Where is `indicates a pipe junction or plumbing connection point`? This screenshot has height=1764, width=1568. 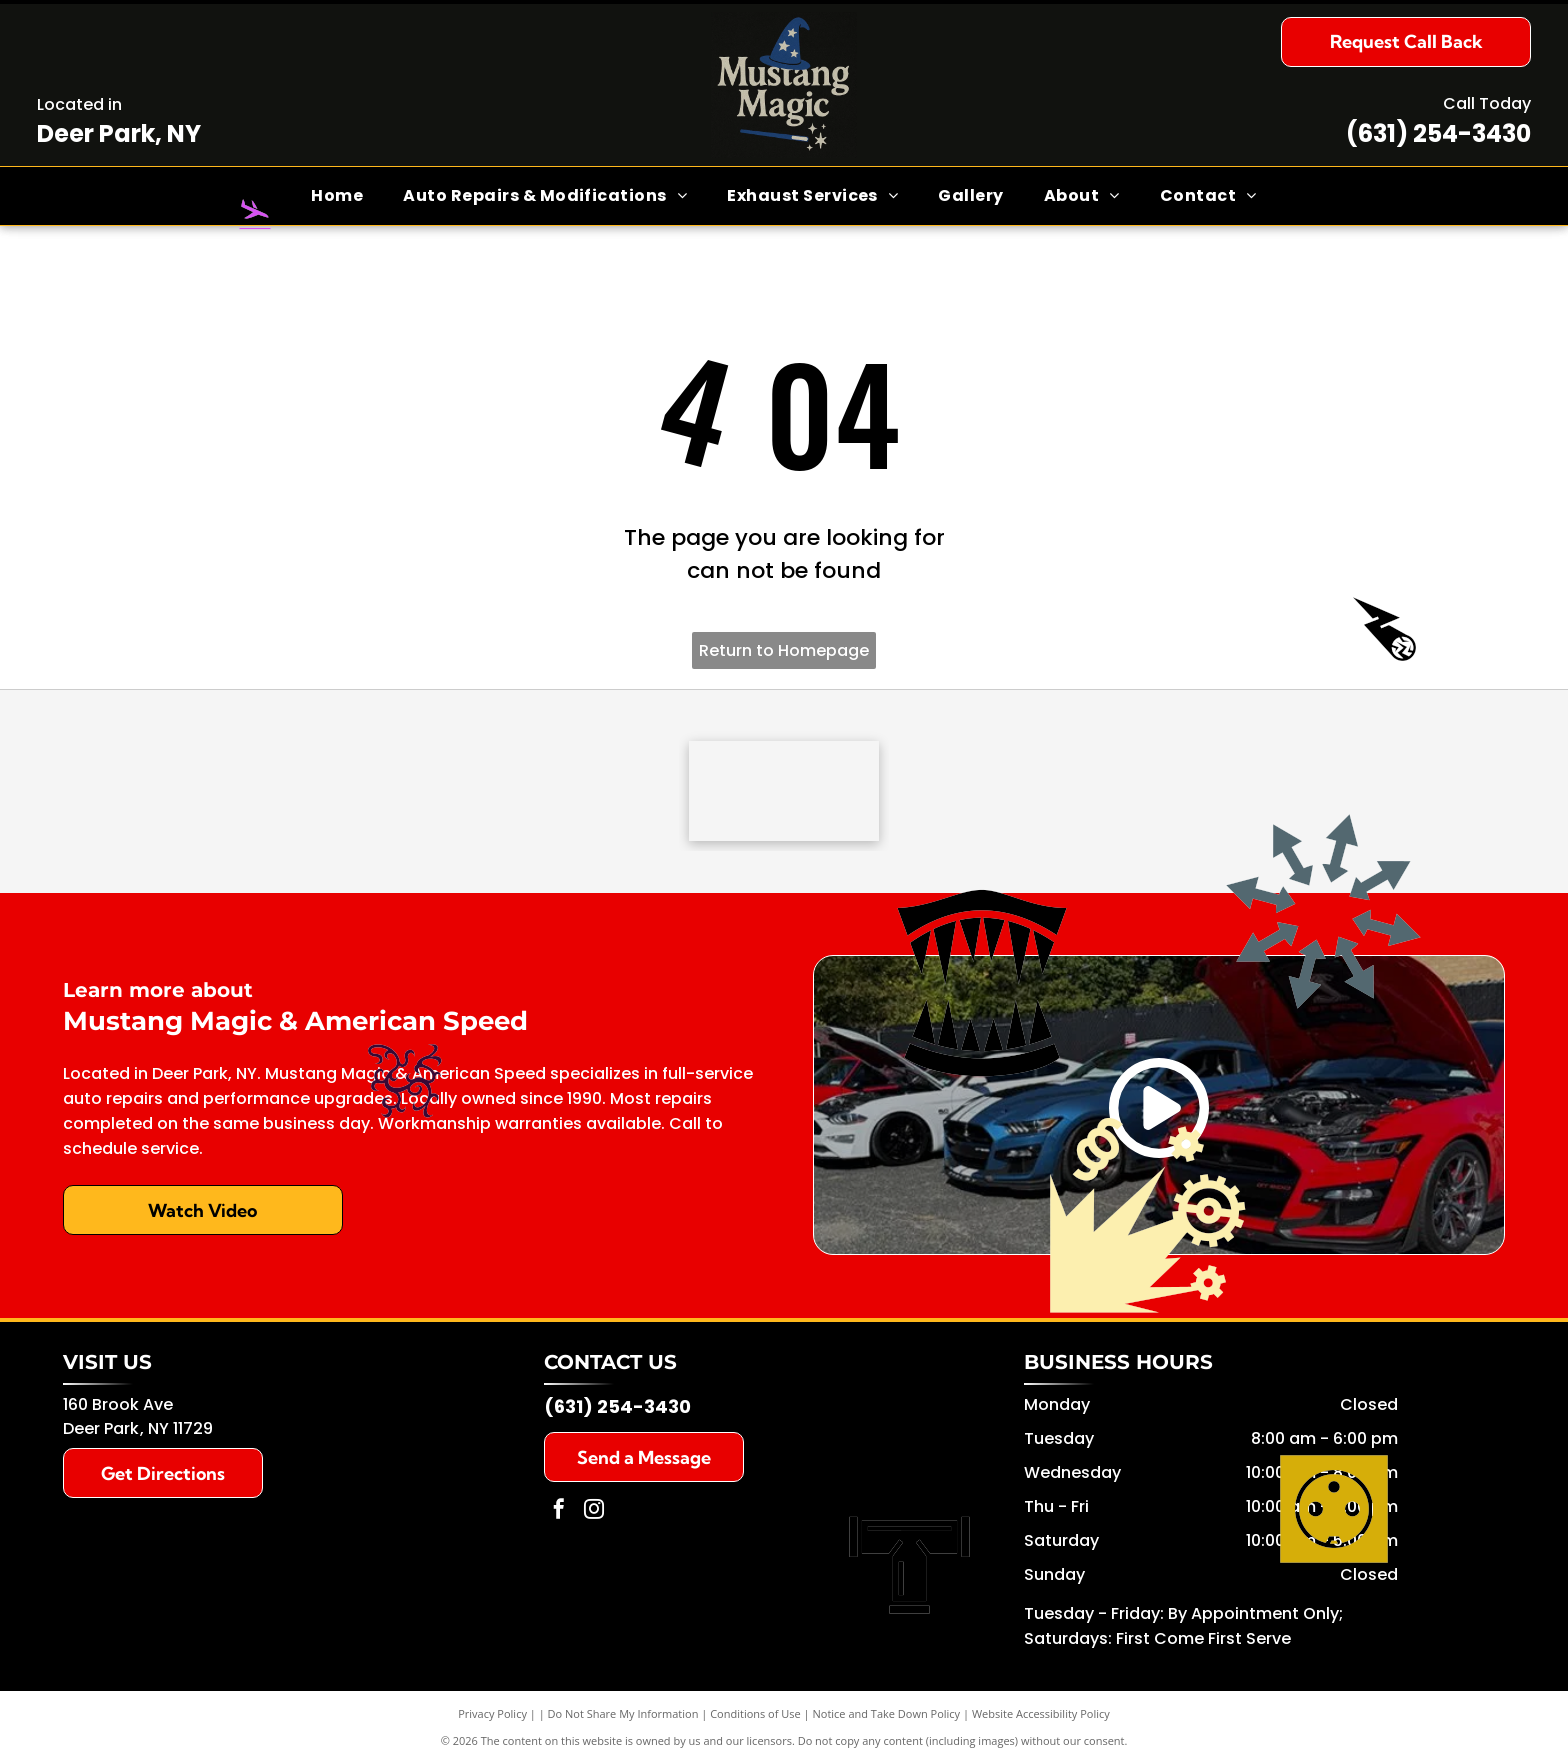 indicates a pipe junction or plumbing connection point is located at coordinates (909, 1553).